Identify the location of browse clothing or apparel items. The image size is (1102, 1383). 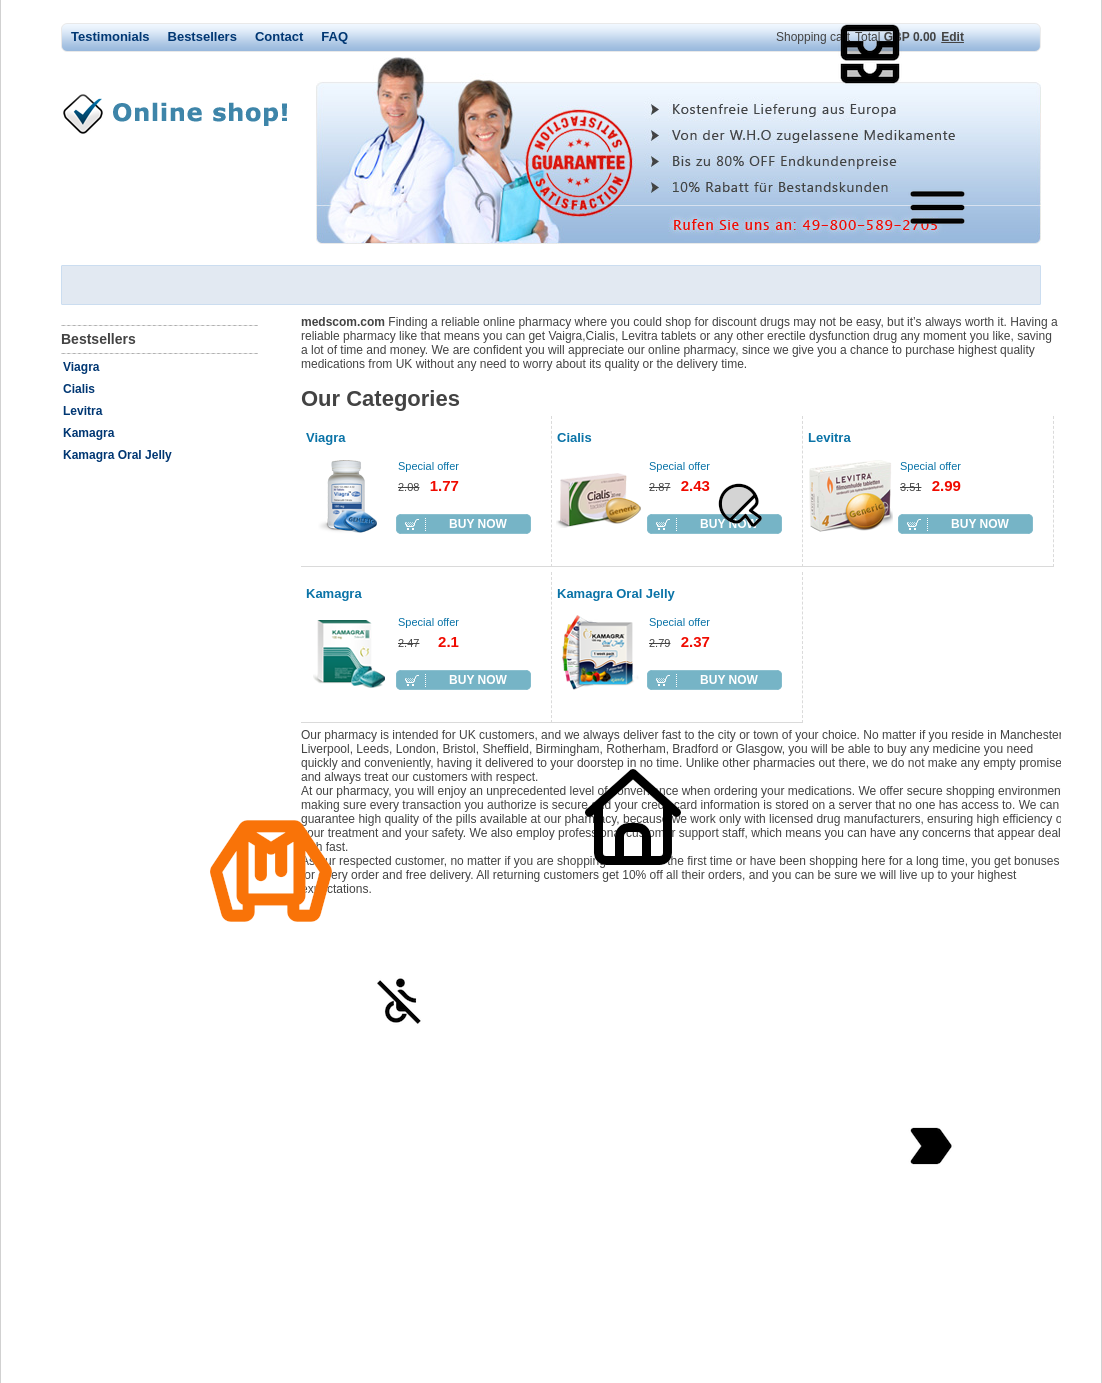
(271, 871).